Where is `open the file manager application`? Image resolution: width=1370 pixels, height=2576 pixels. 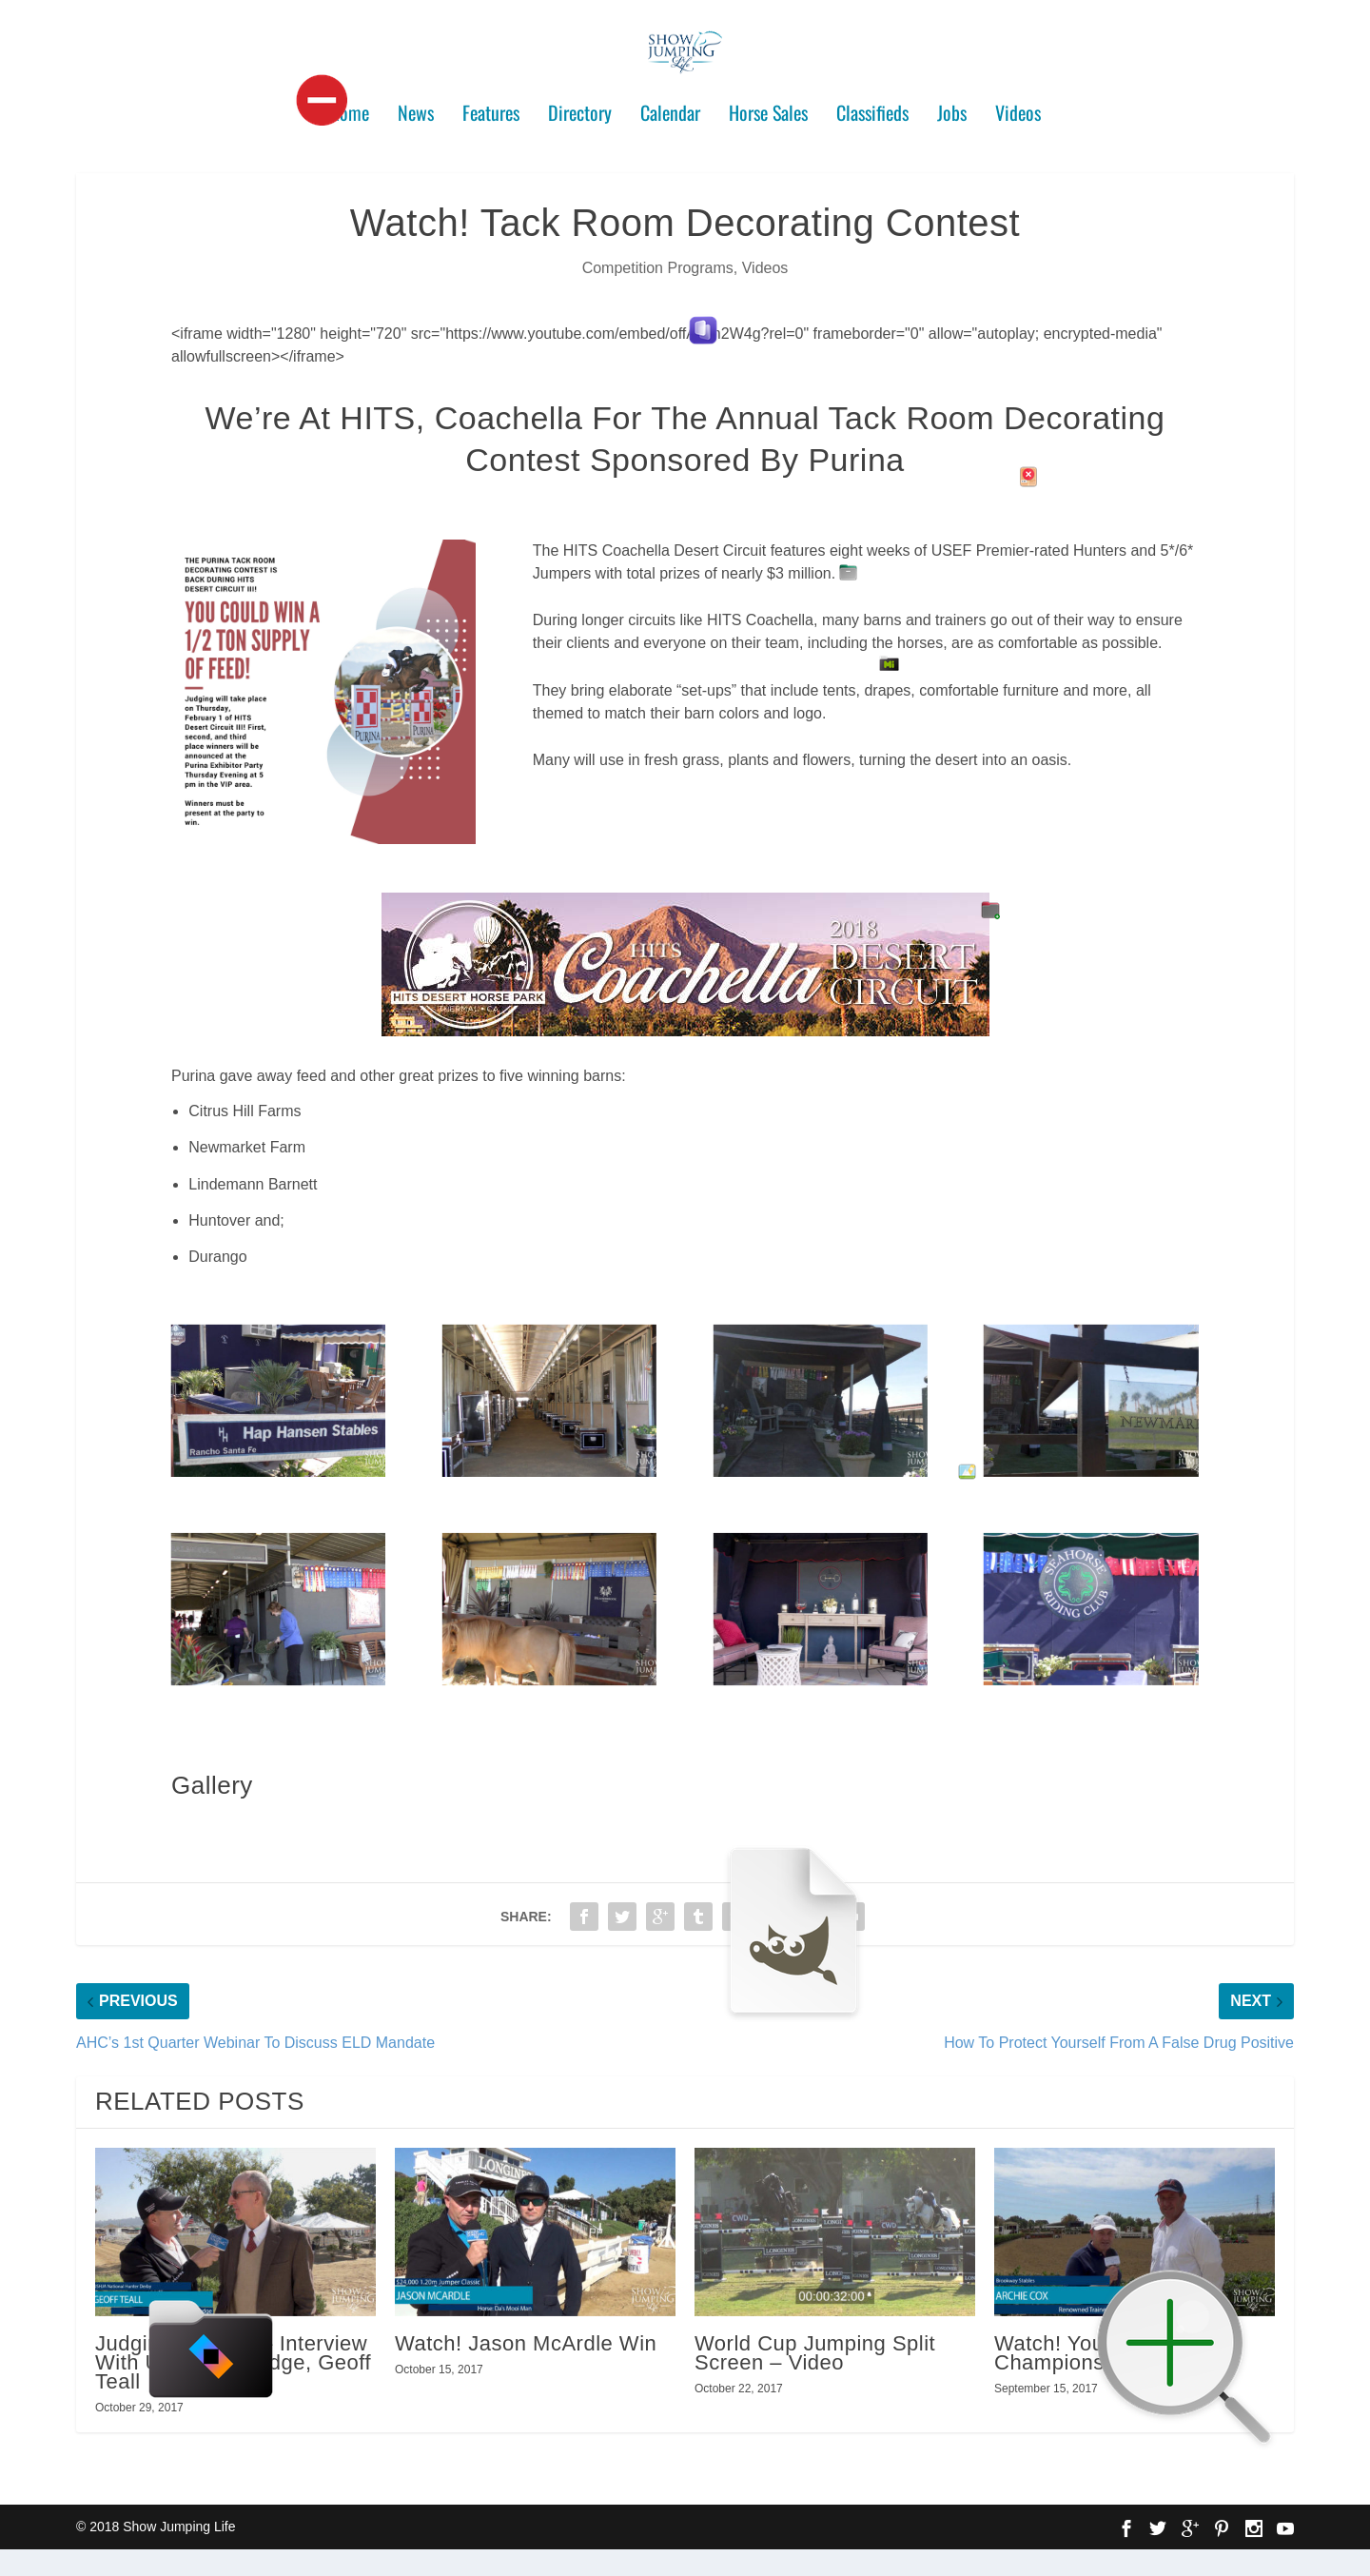
open the file manager application is located at coordinates (848, 572).